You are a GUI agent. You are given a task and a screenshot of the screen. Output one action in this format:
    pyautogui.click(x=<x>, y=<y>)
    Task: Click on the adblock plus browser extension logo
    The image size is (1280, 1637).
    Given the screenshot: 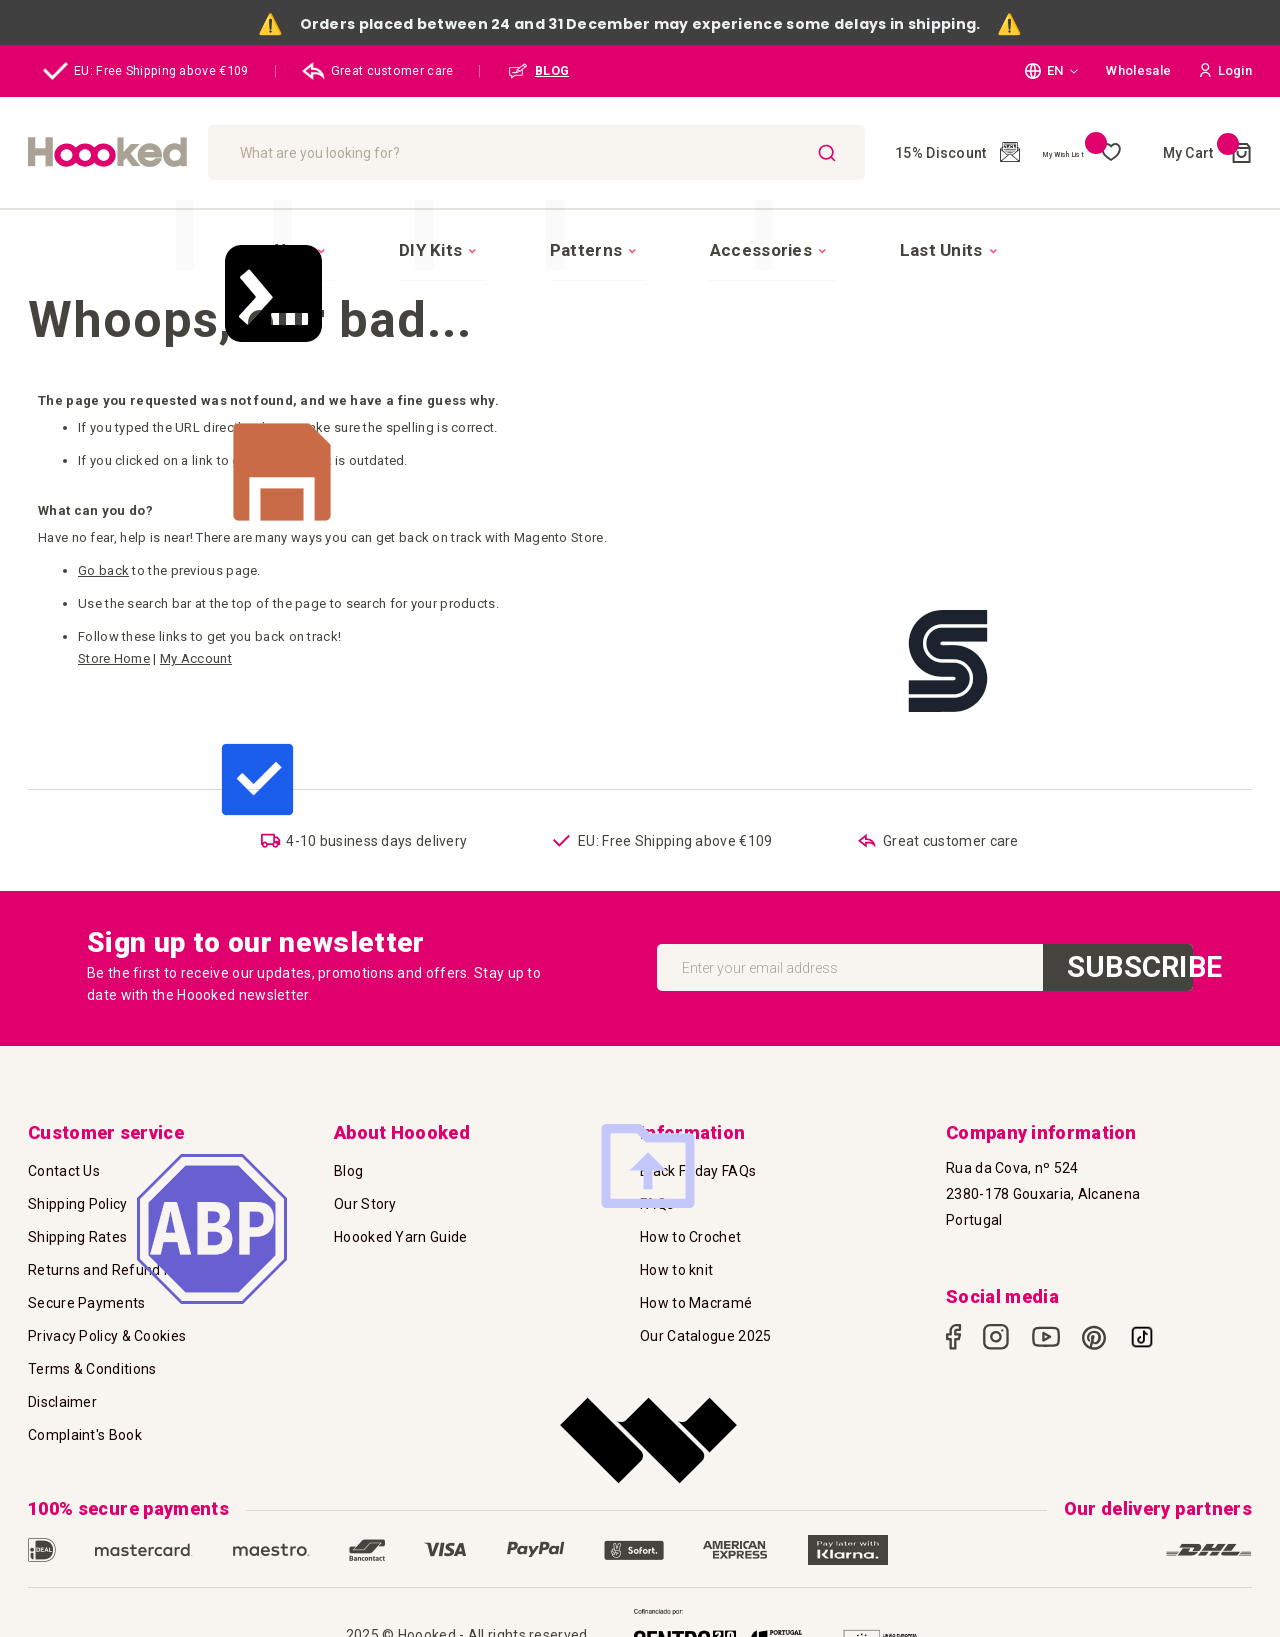 What is the action you would take?
    pyautogui.click(x=212, y=1229)
    